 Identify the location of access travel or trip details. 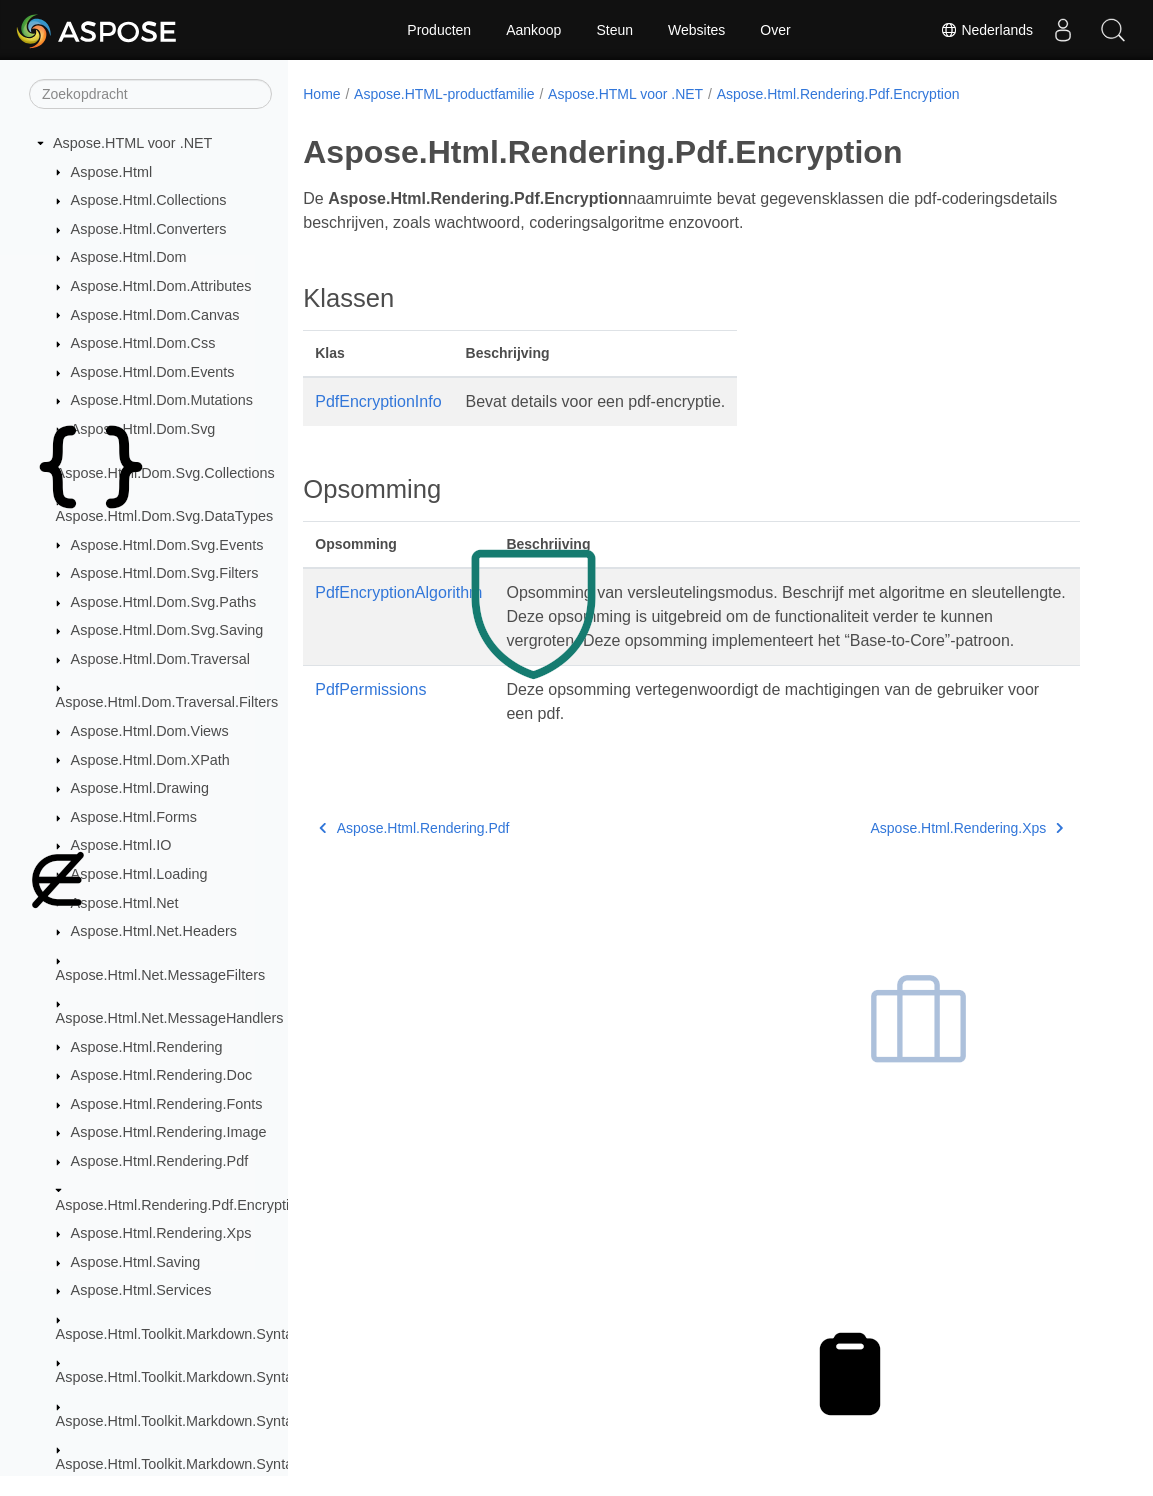
(918, 1022).